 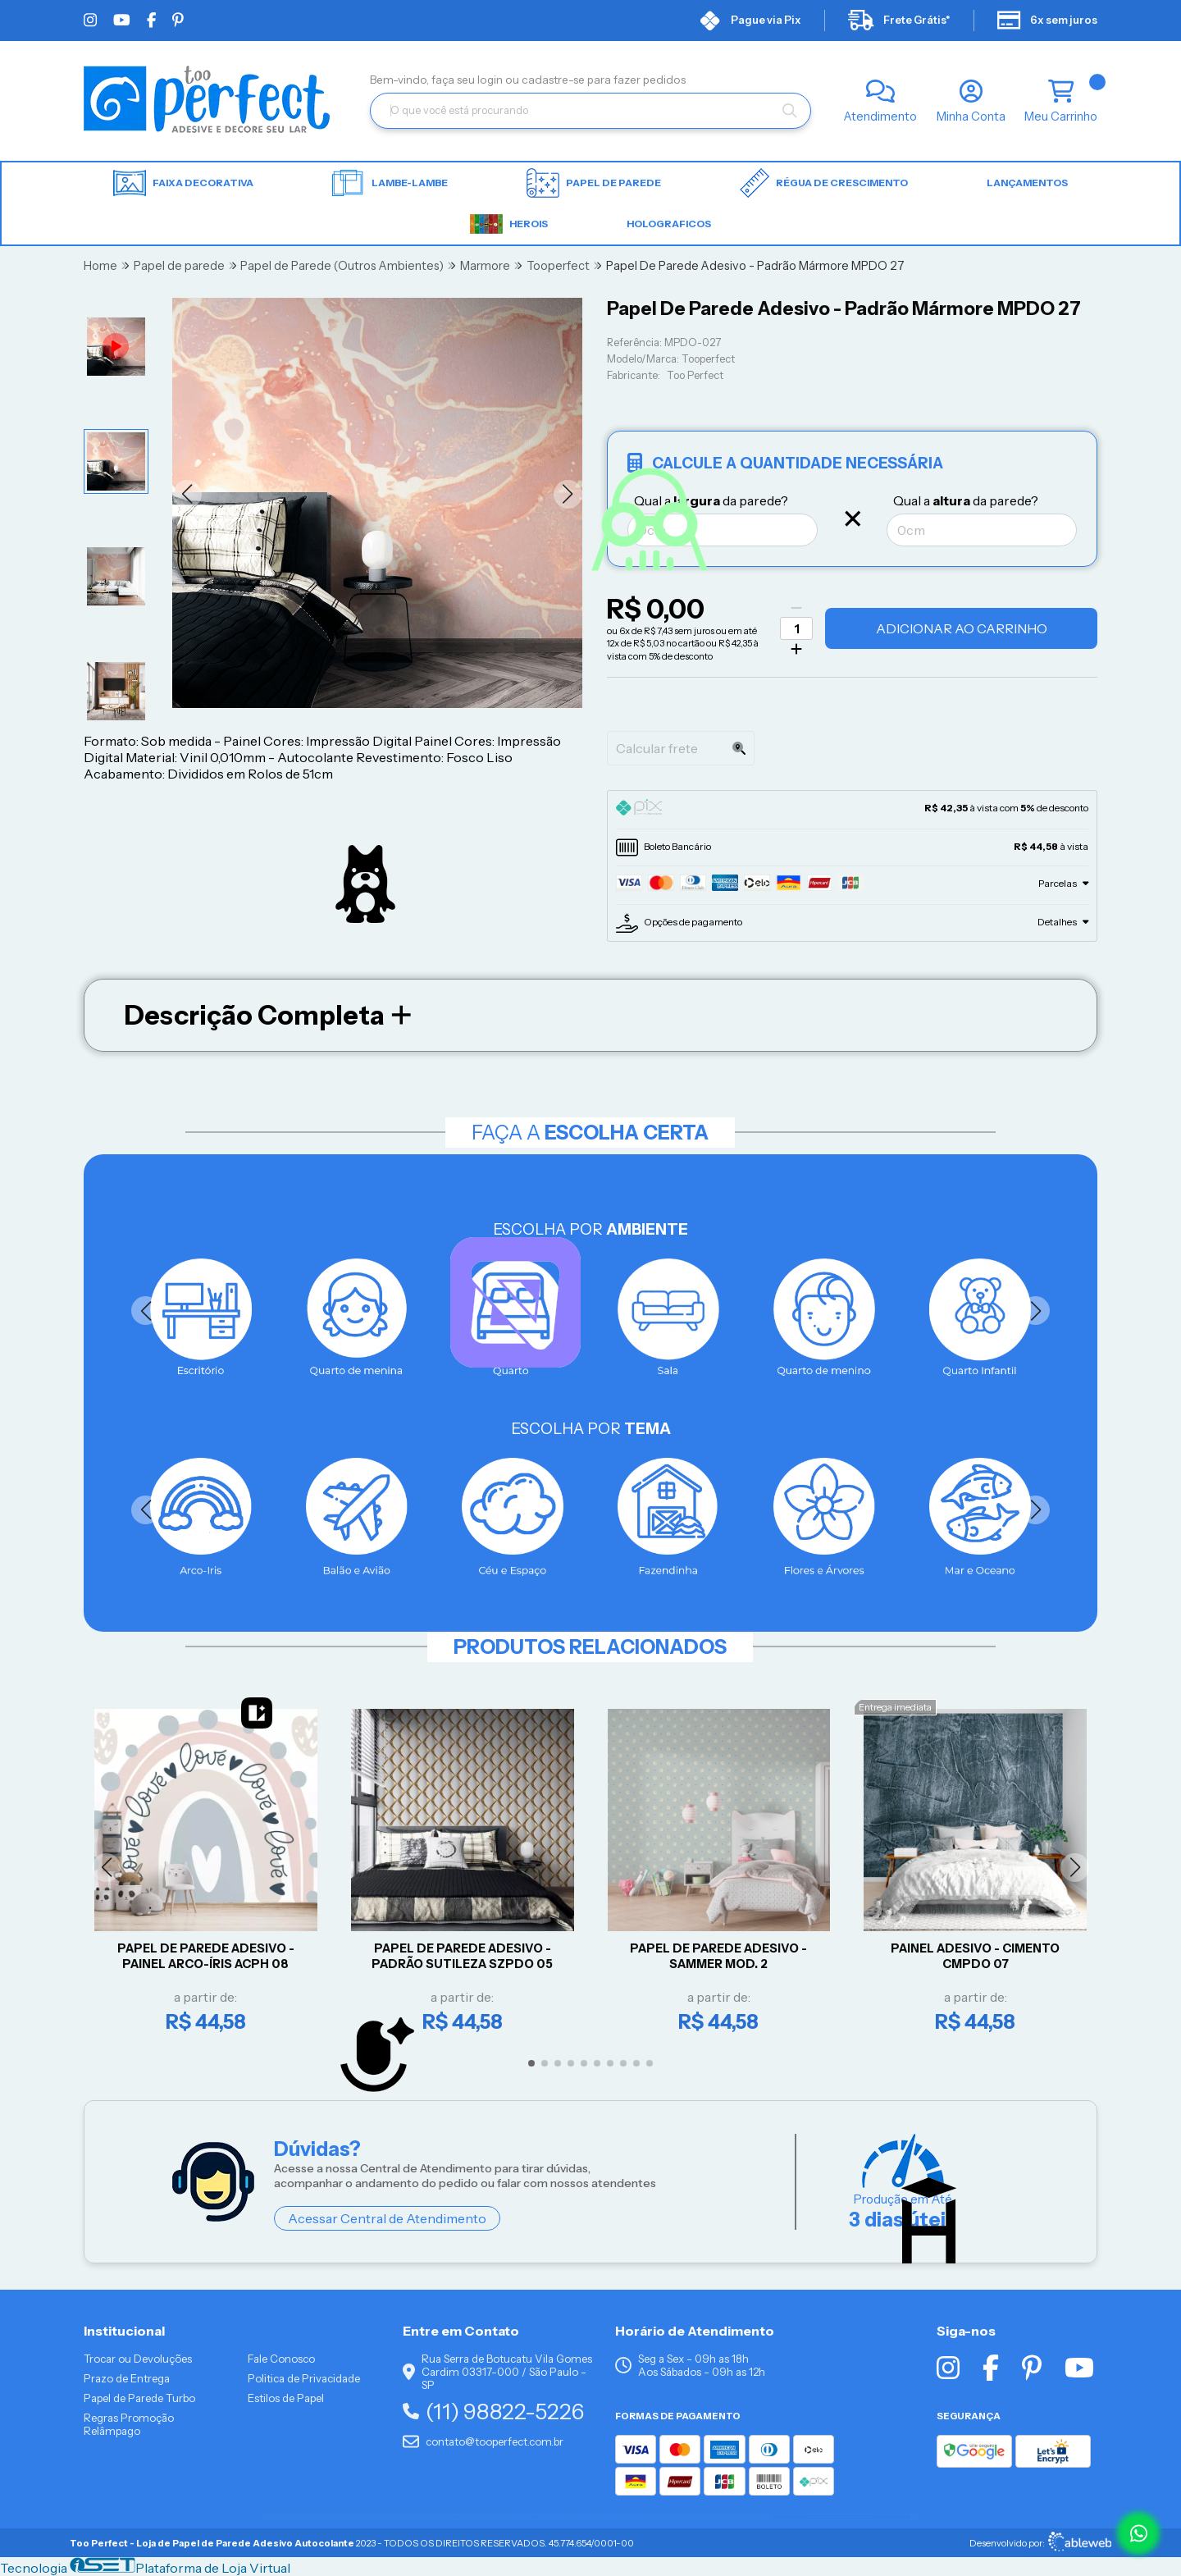 I want to click on activate ai voice assistant, so click(x=373, y=2058).